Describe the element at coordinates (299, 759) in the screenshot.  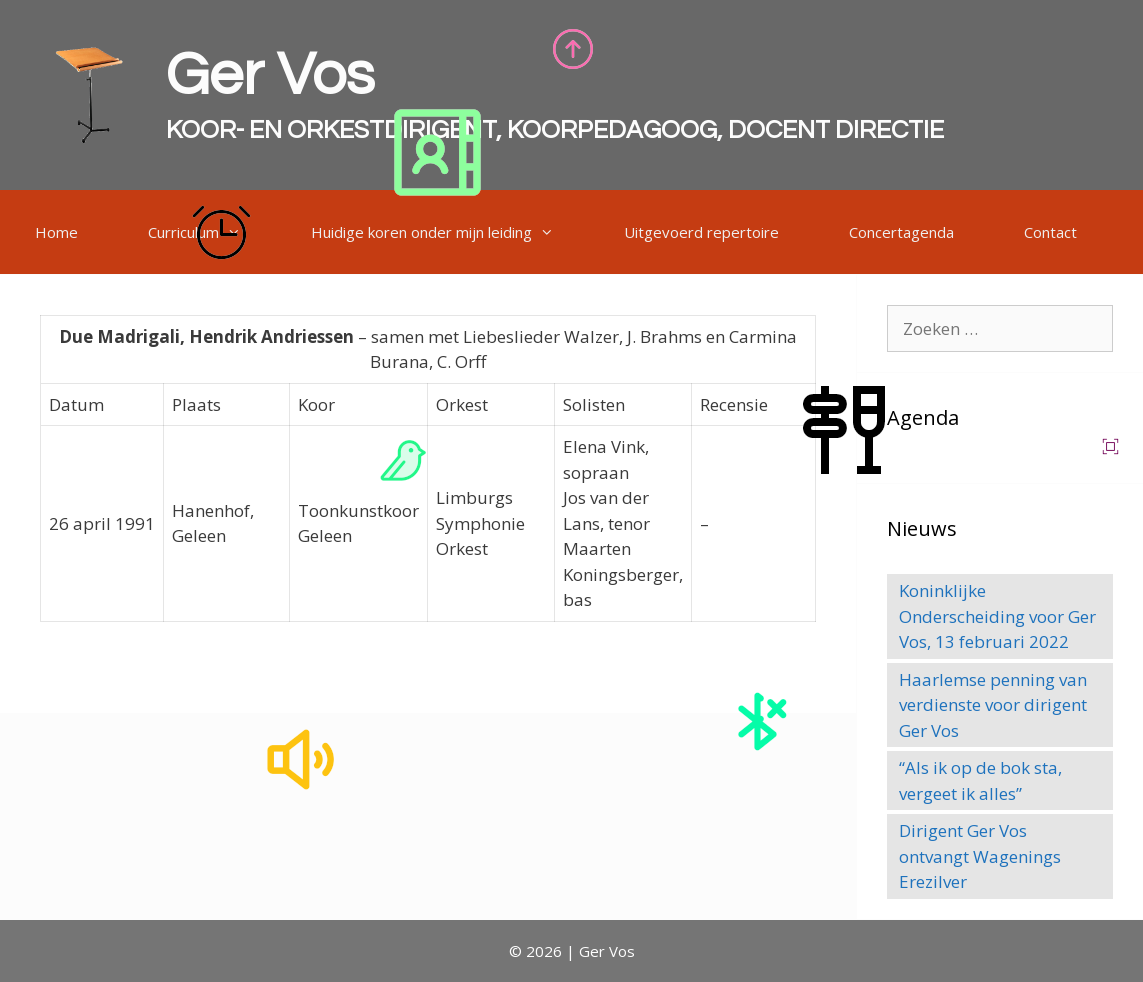
I see `volume is set to high` at that location.